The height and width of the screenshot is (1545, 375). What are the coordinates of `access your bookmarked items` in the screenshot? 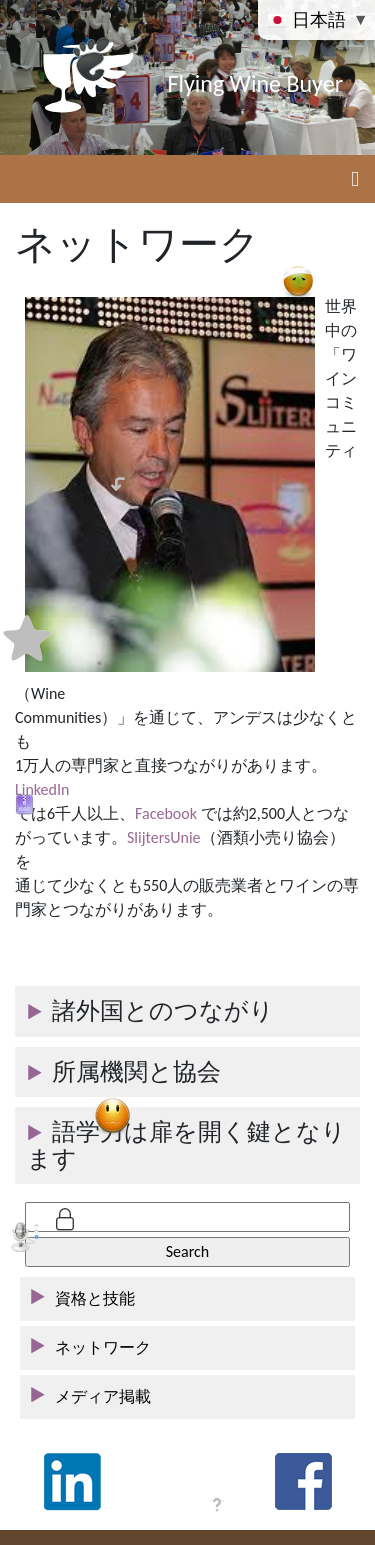 It's located at (27, 640).